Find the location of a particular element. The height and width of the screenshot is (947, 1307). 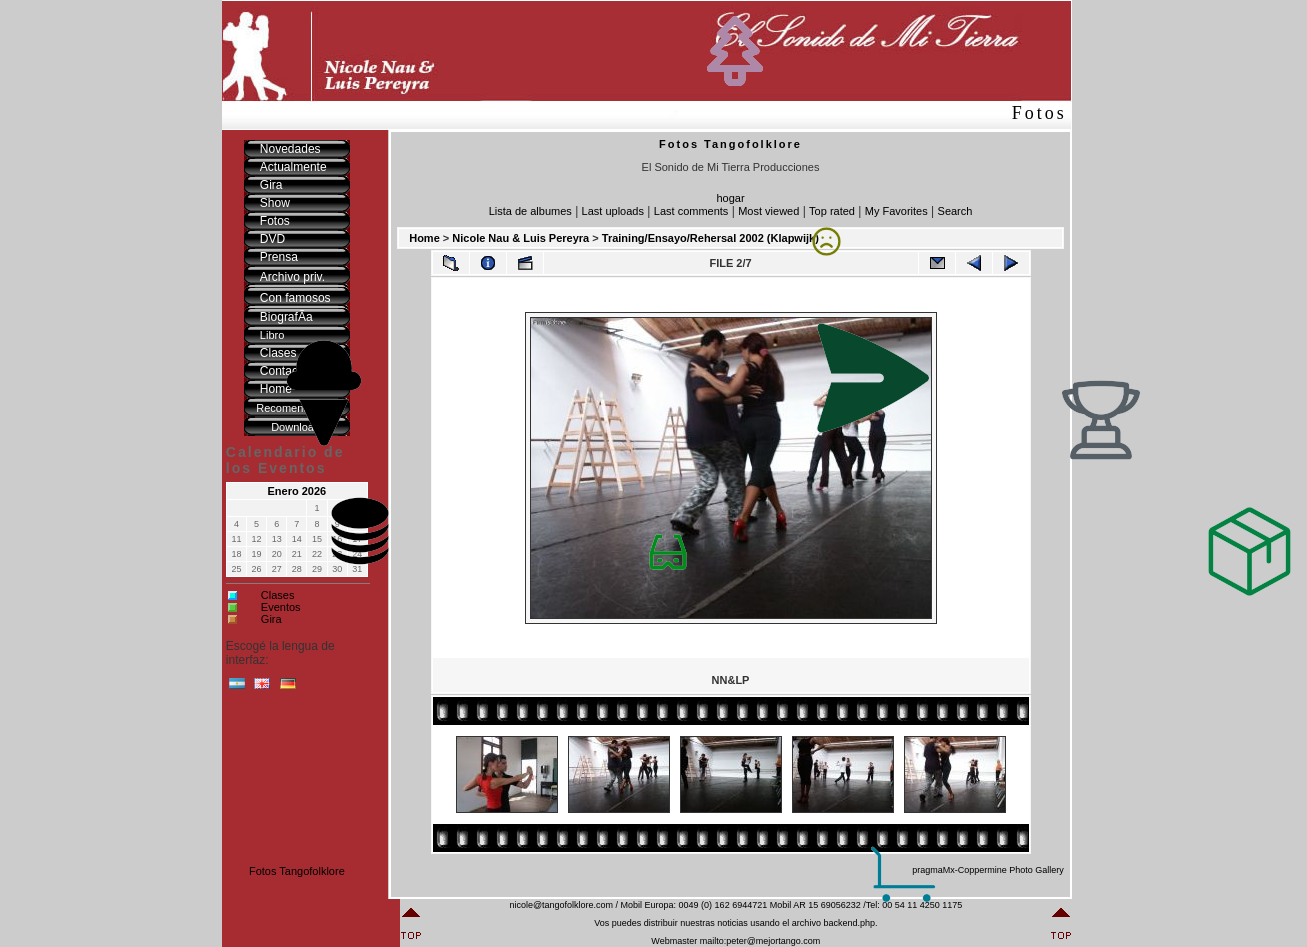

view achievements or awards is located at coordinates (1101, 420).